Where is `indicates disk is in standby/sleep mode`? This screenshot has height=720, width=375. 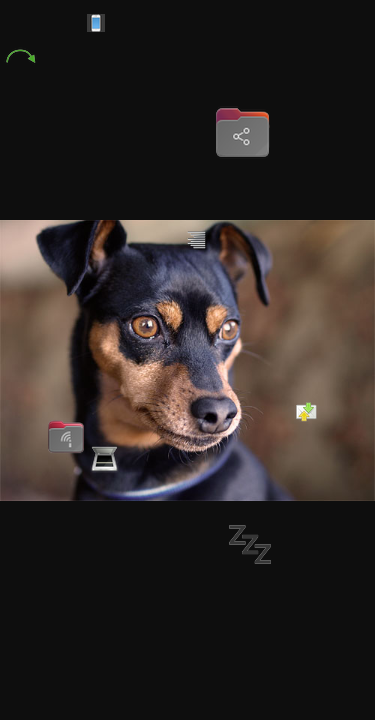 indicates disk is in standby/sleep mode is located at coordinates (248, 544).